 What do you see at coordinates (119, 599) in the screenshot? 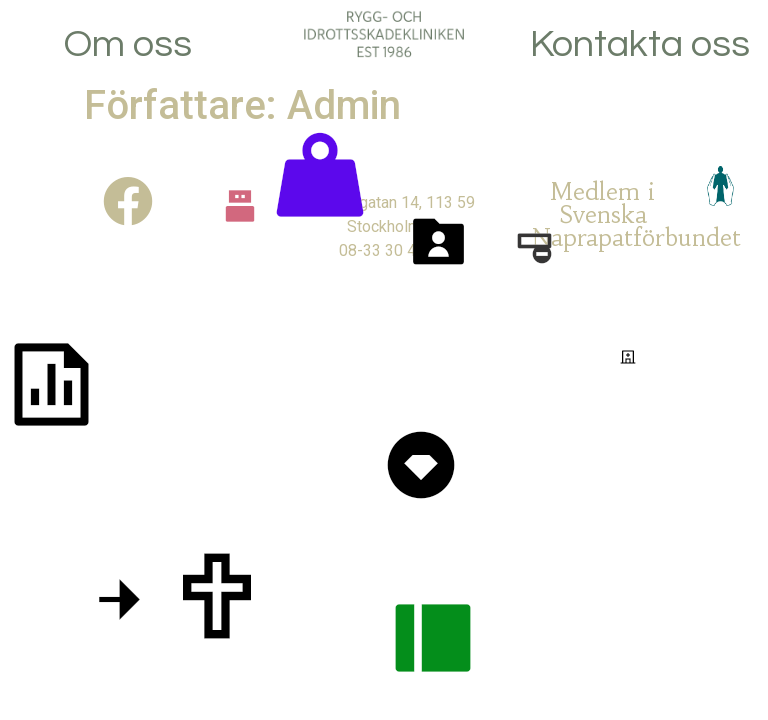
I see `navigate to the next item or page` at bounding box center [119, 599].